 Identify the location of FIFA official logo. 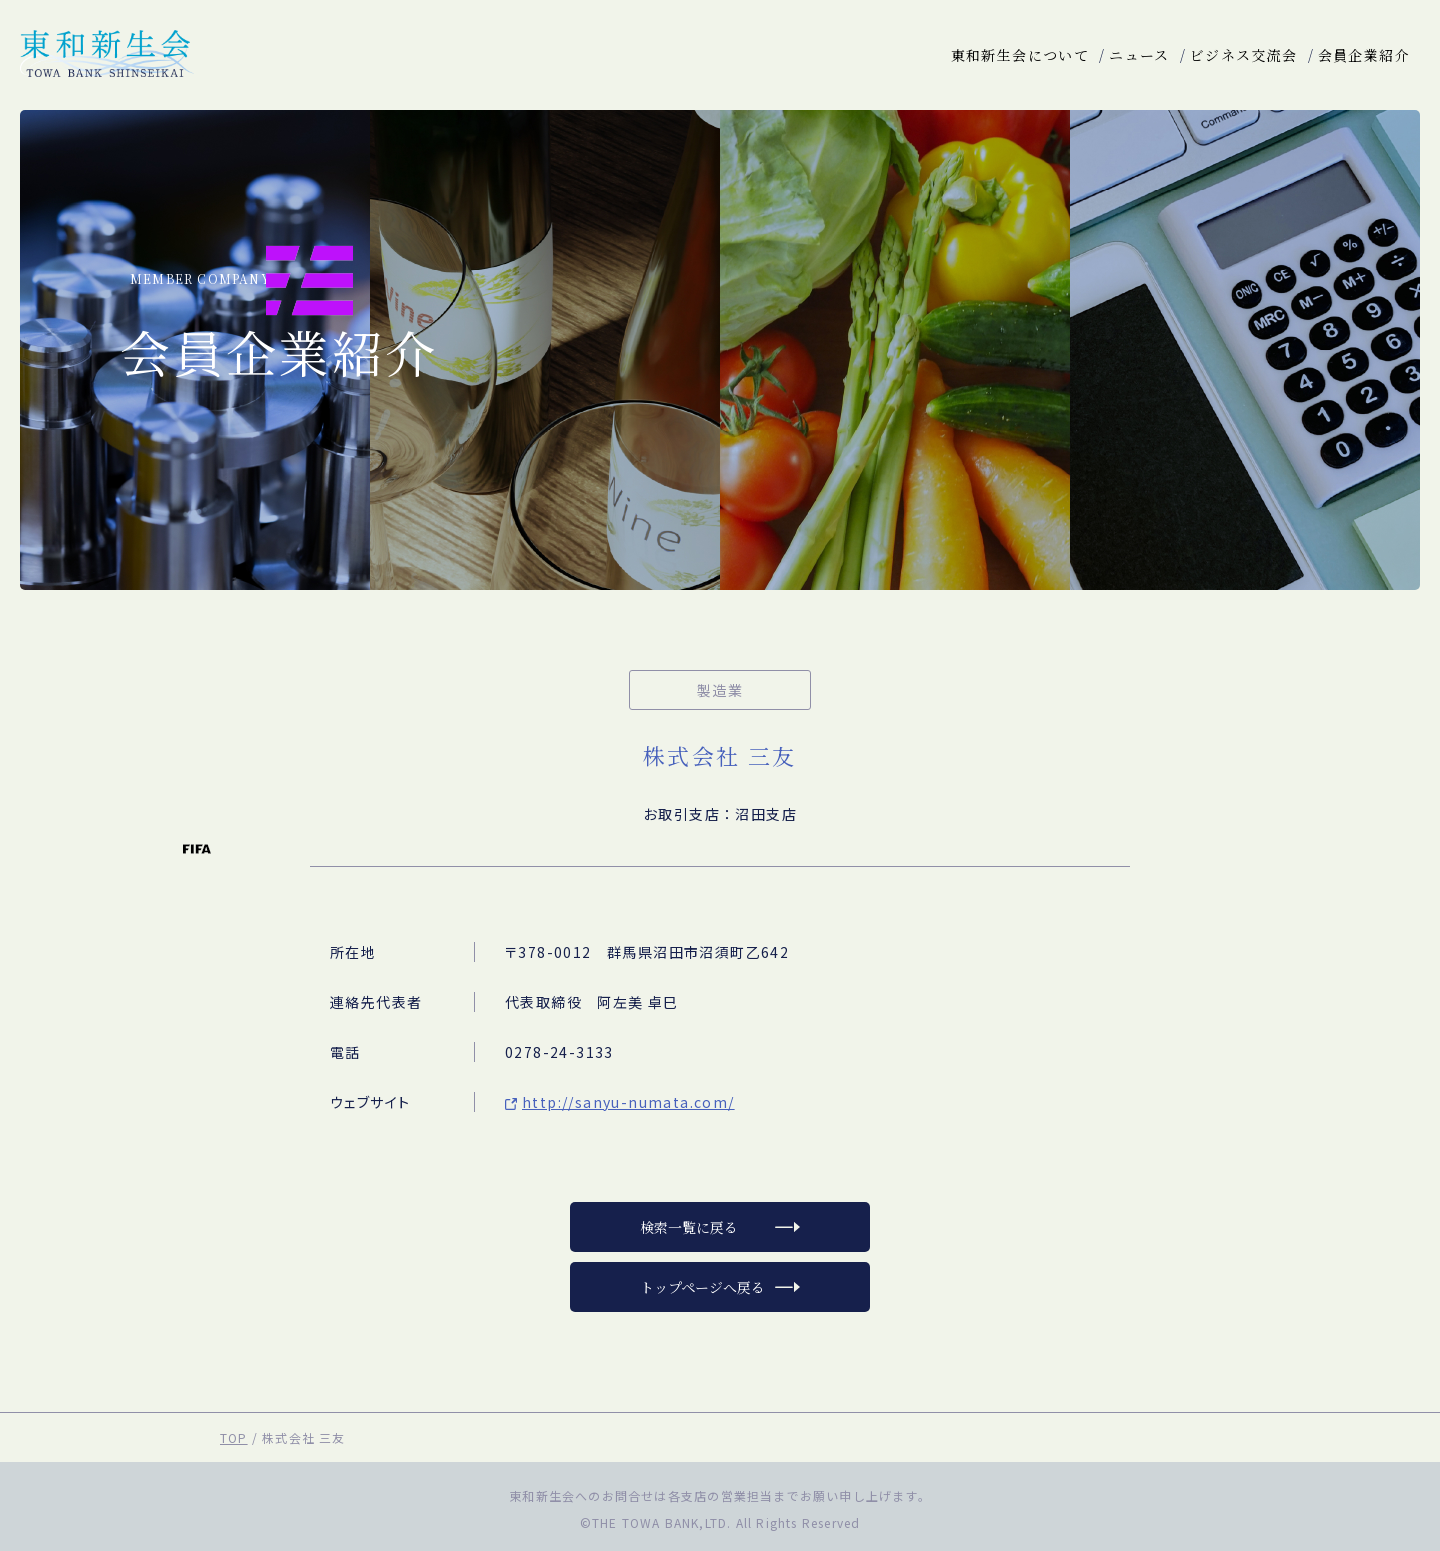
(197, 849).